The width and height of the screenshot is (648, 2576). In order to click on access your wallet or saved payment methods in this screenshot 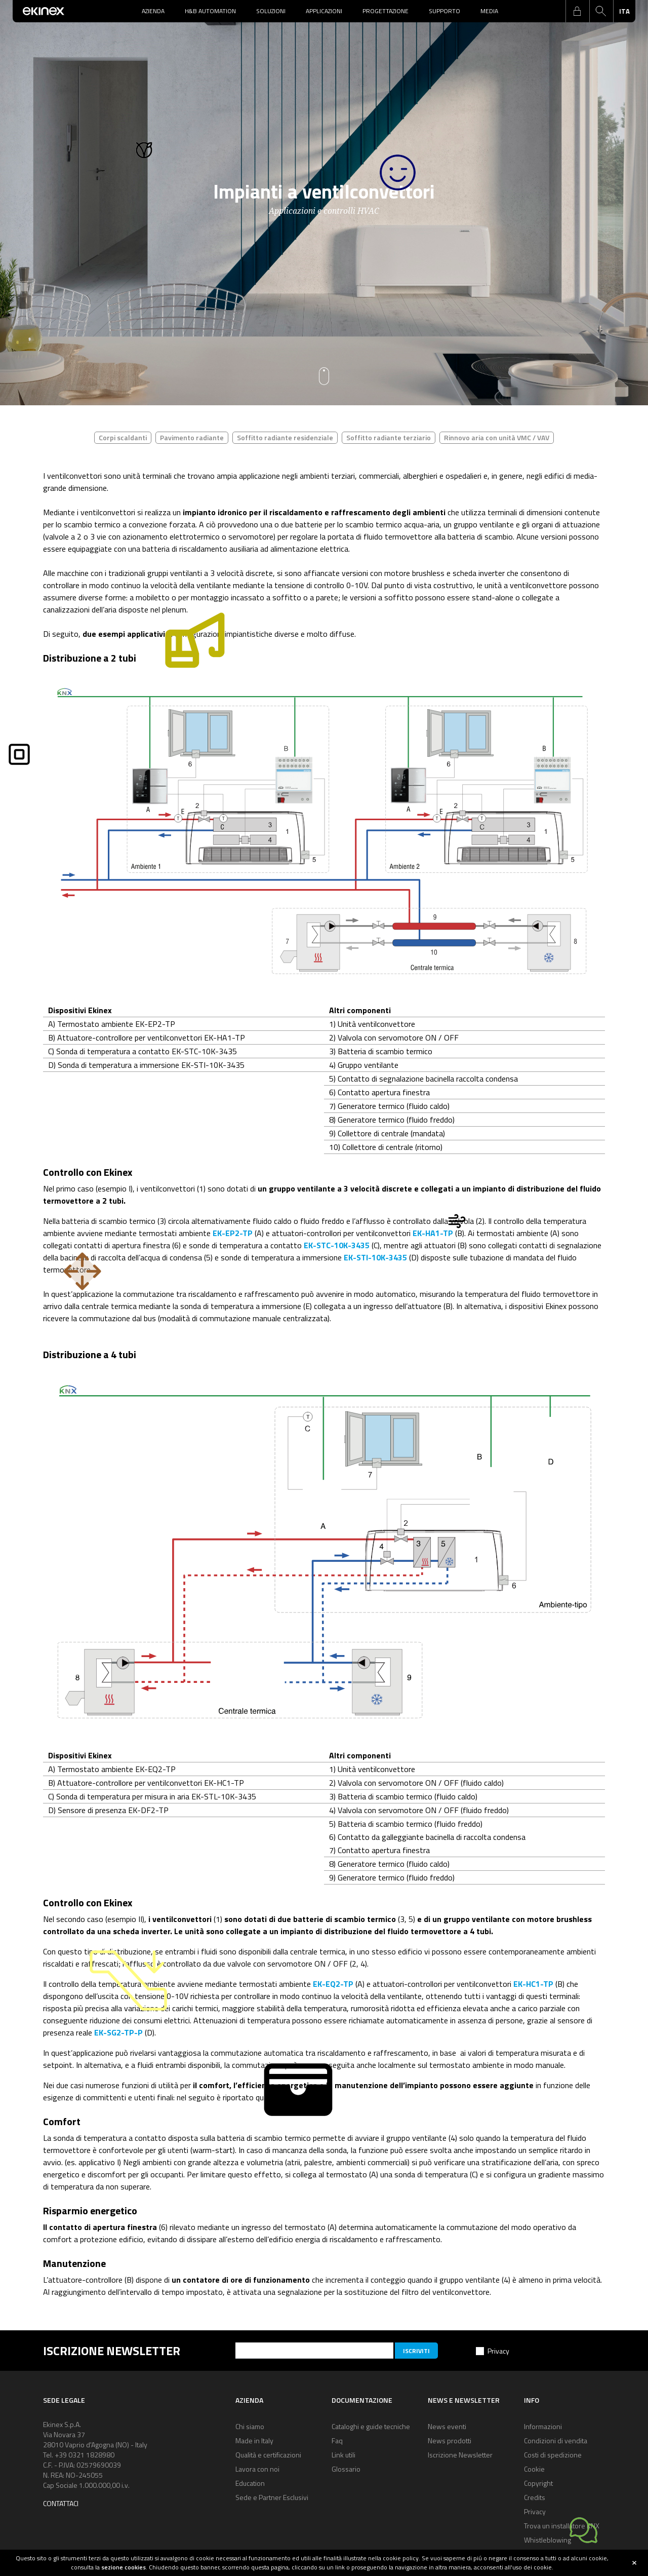, I will do `click(298, 2090)`.